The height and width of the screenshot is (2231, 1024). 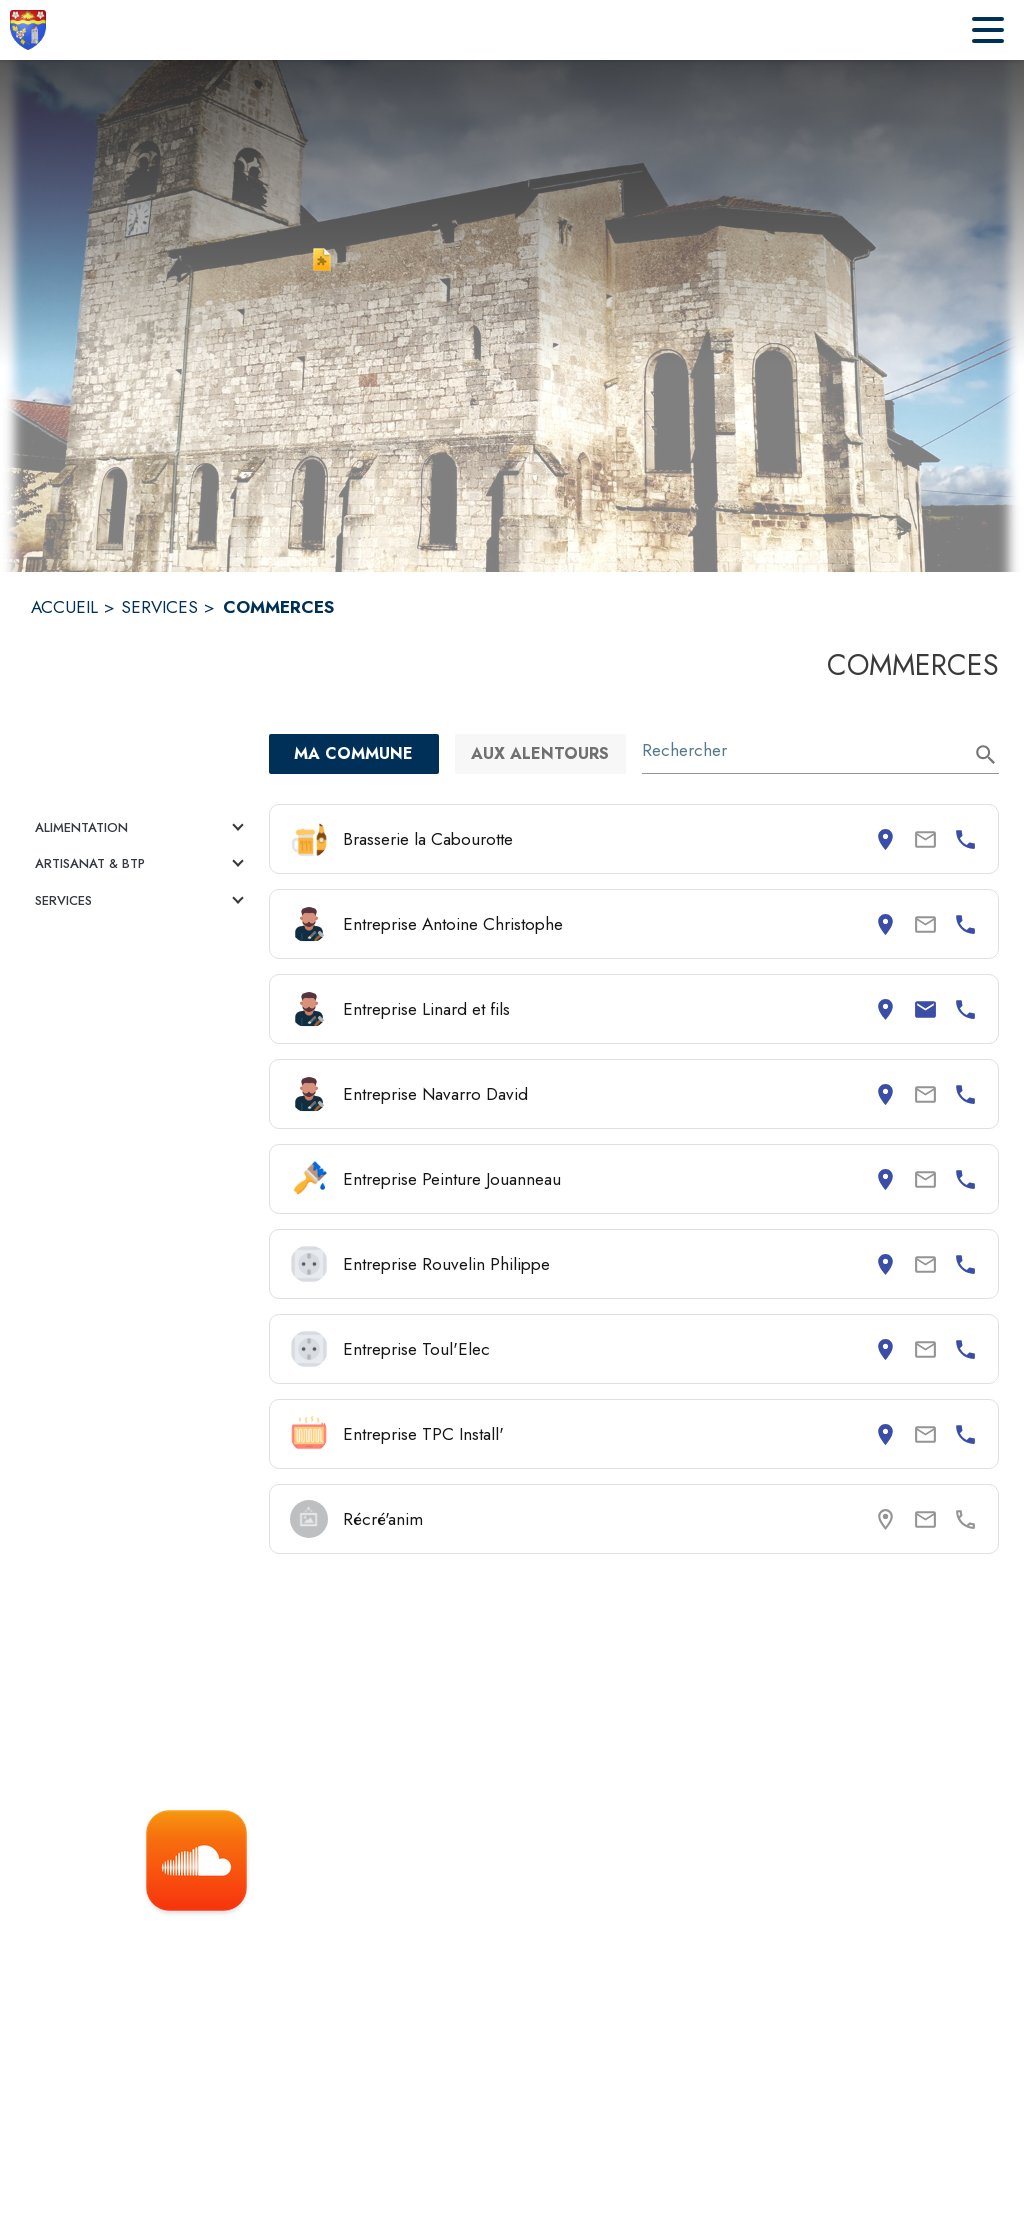 I want to click on a plugin-generated file type, so click(x=322, y=260).